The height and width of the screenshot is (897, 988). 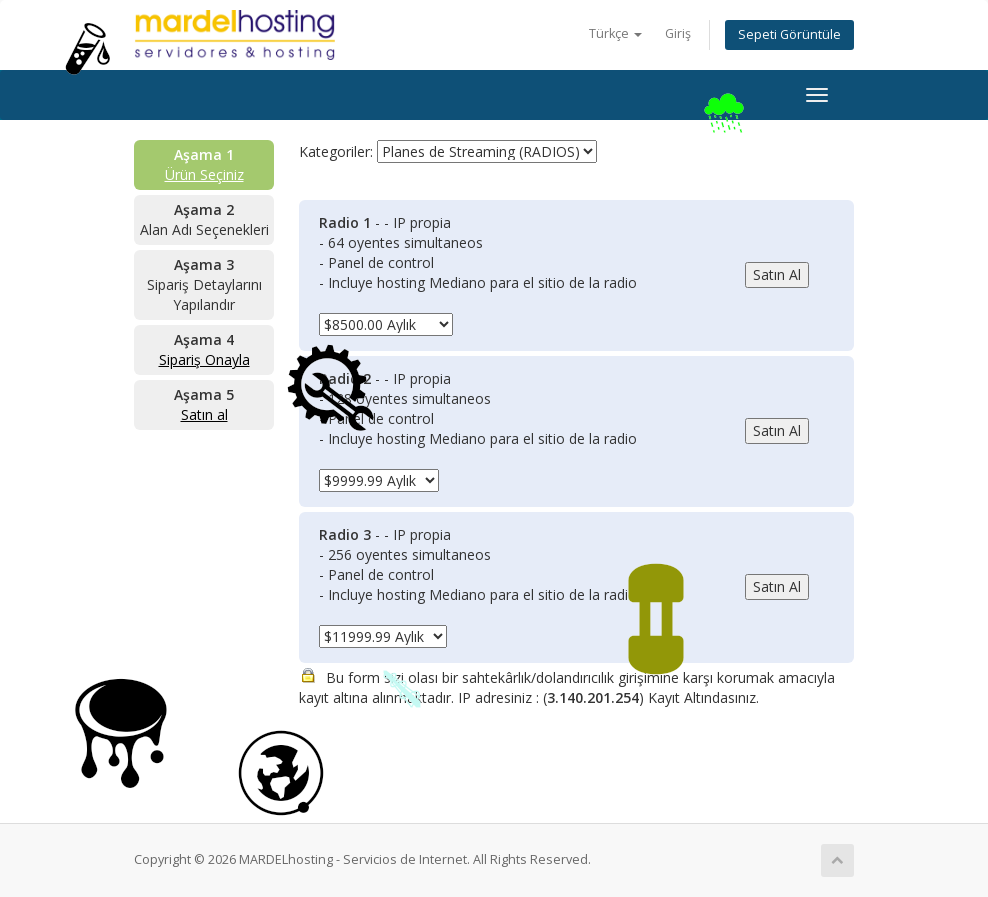 What do you see at coordinates (724, 113) in the screenshot?
I see `indicates rainy weather conditions` at bounding box center [724, 113].